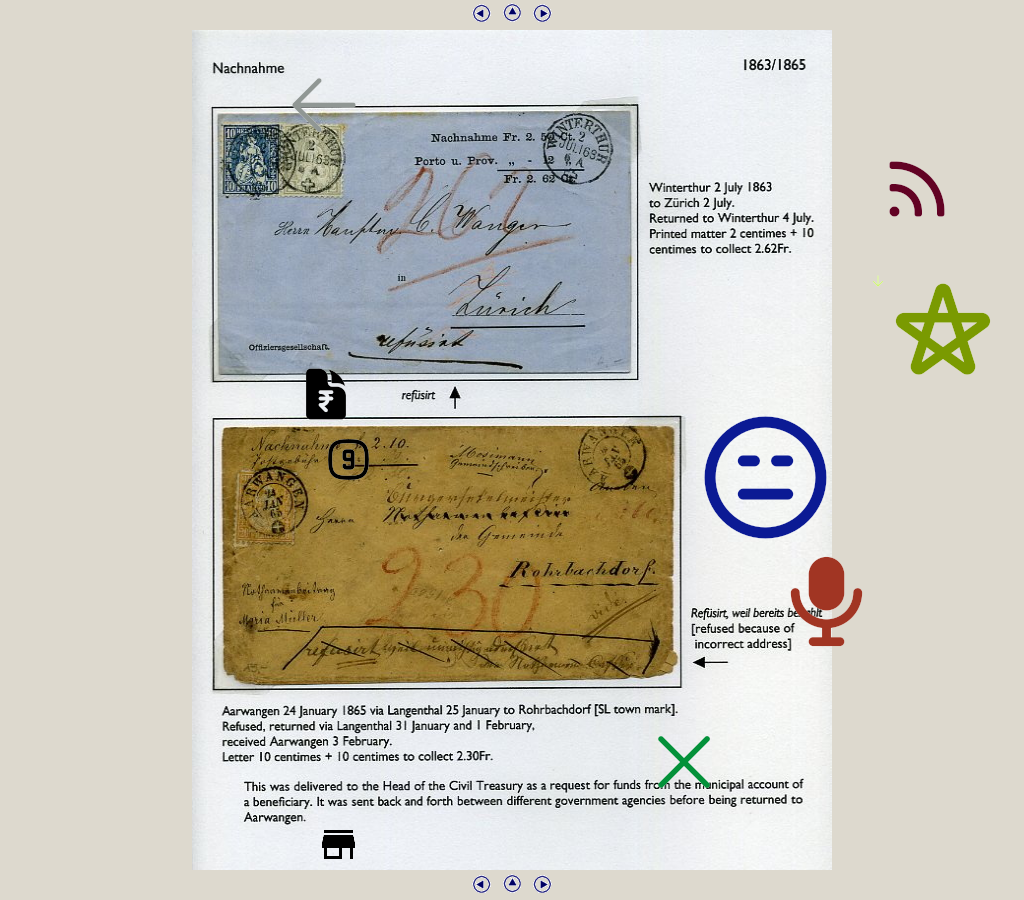 The width and height of the screenshot is (1024, 900). Describe the element at coordinates (878, 281) in the screenshot. I see `scroll down or view more content` at that location.